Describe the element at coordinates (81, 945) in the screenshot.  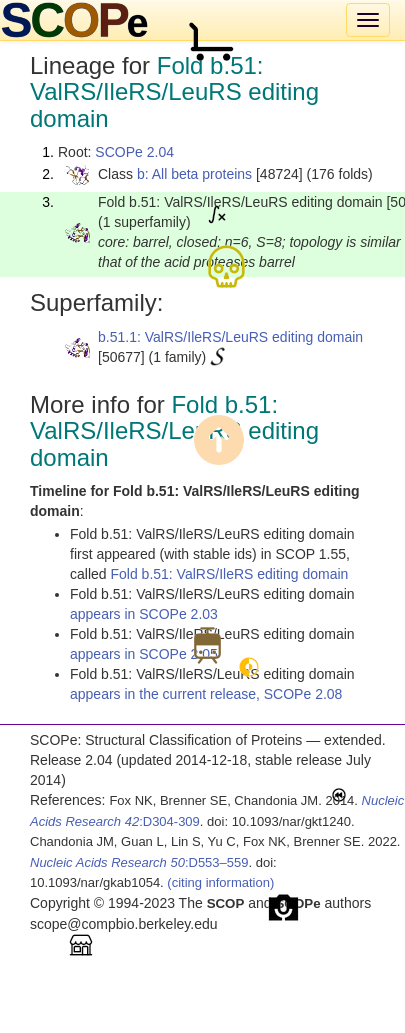
I see `browse or access the store` at that location.